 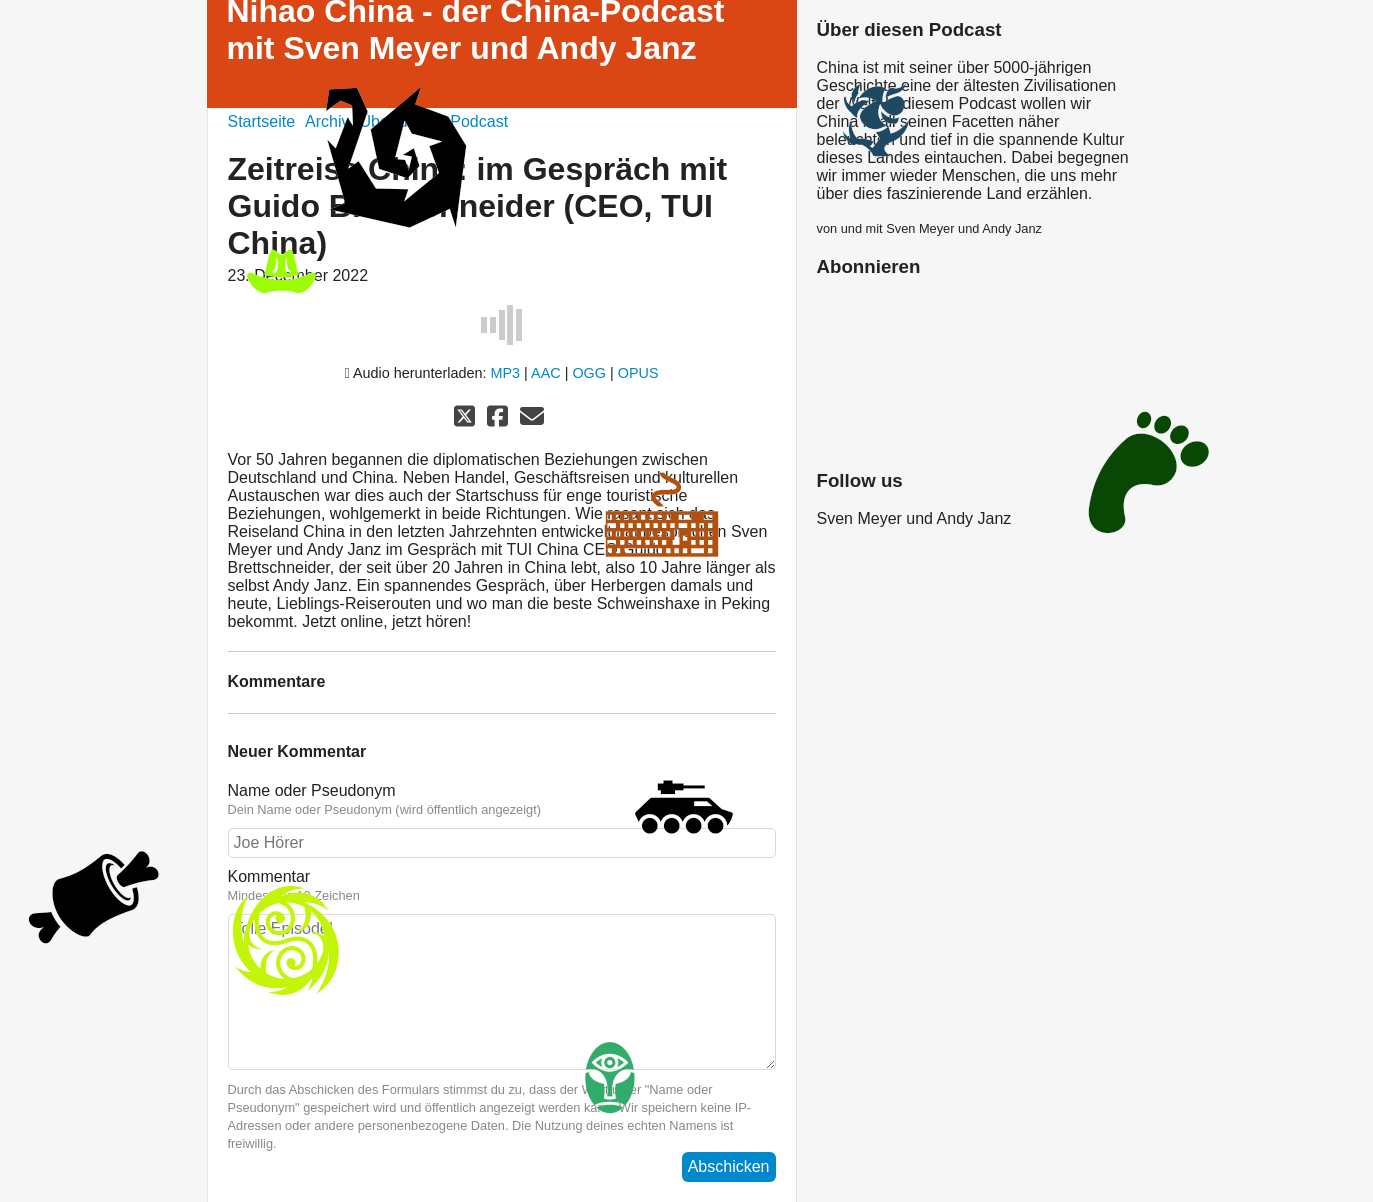 What do you see at coordinates (878, 120) in the screenshot?
I see `indicates a cursed or corrupted plant item` at bounding box center [878, 120].